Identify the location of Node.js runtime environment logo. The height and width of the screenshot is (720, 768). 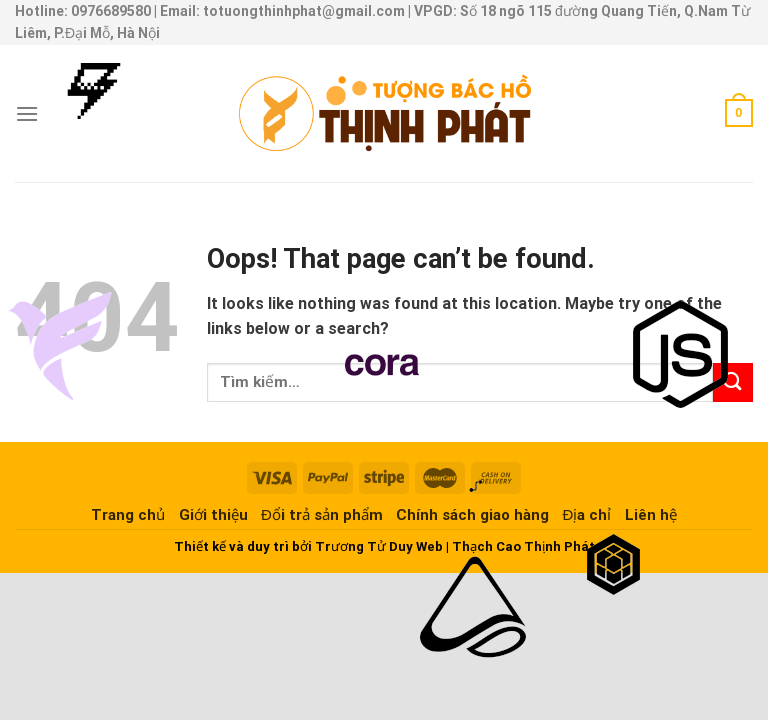
(680, 354).